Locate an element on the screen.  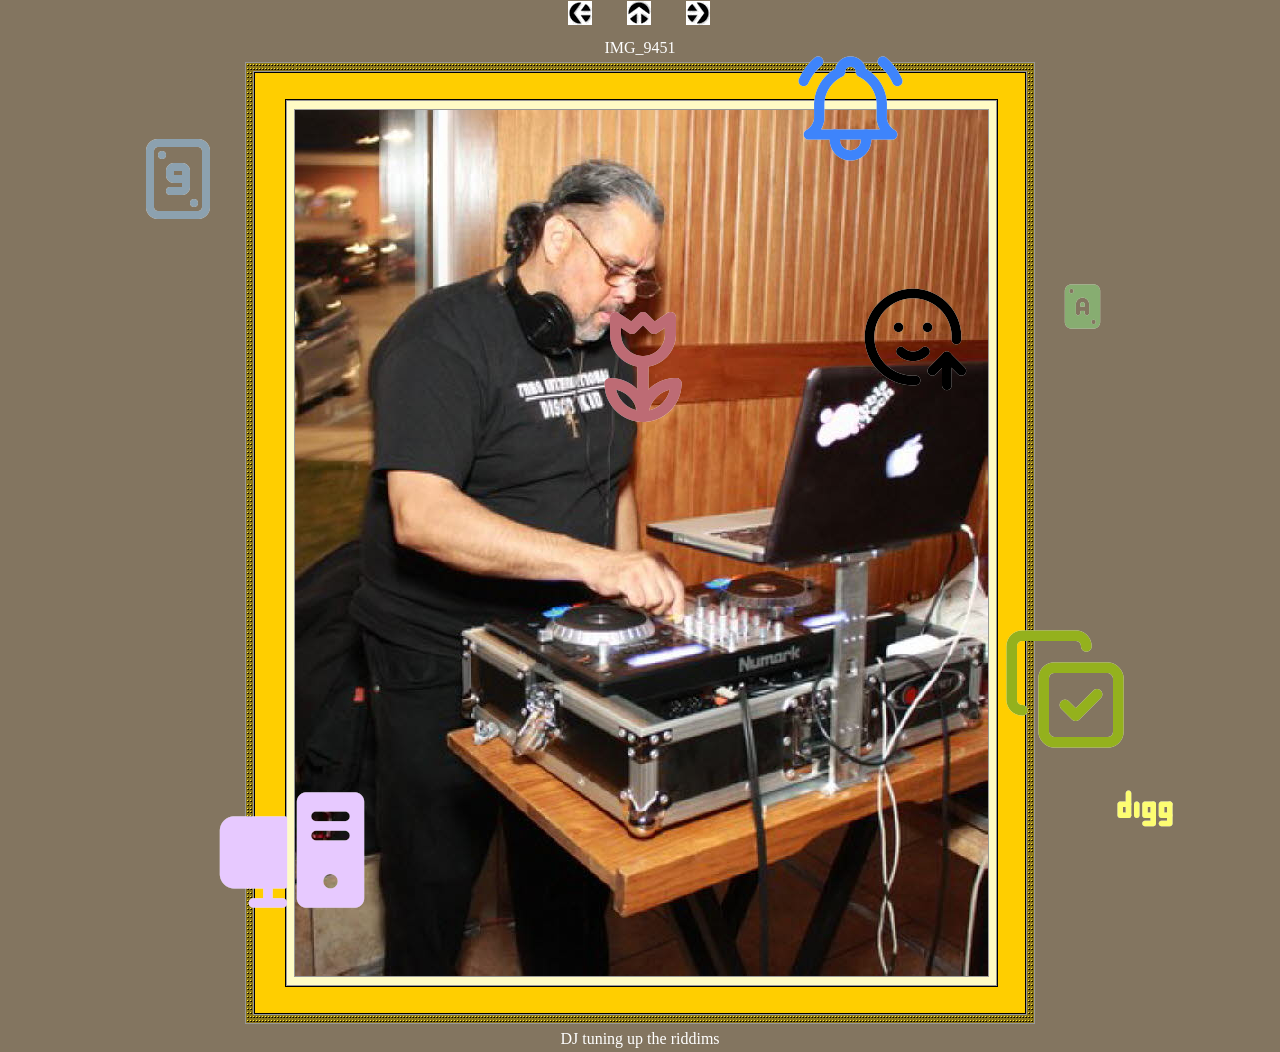
indicates new notifications or alerts is located at coordinates (850, 108).